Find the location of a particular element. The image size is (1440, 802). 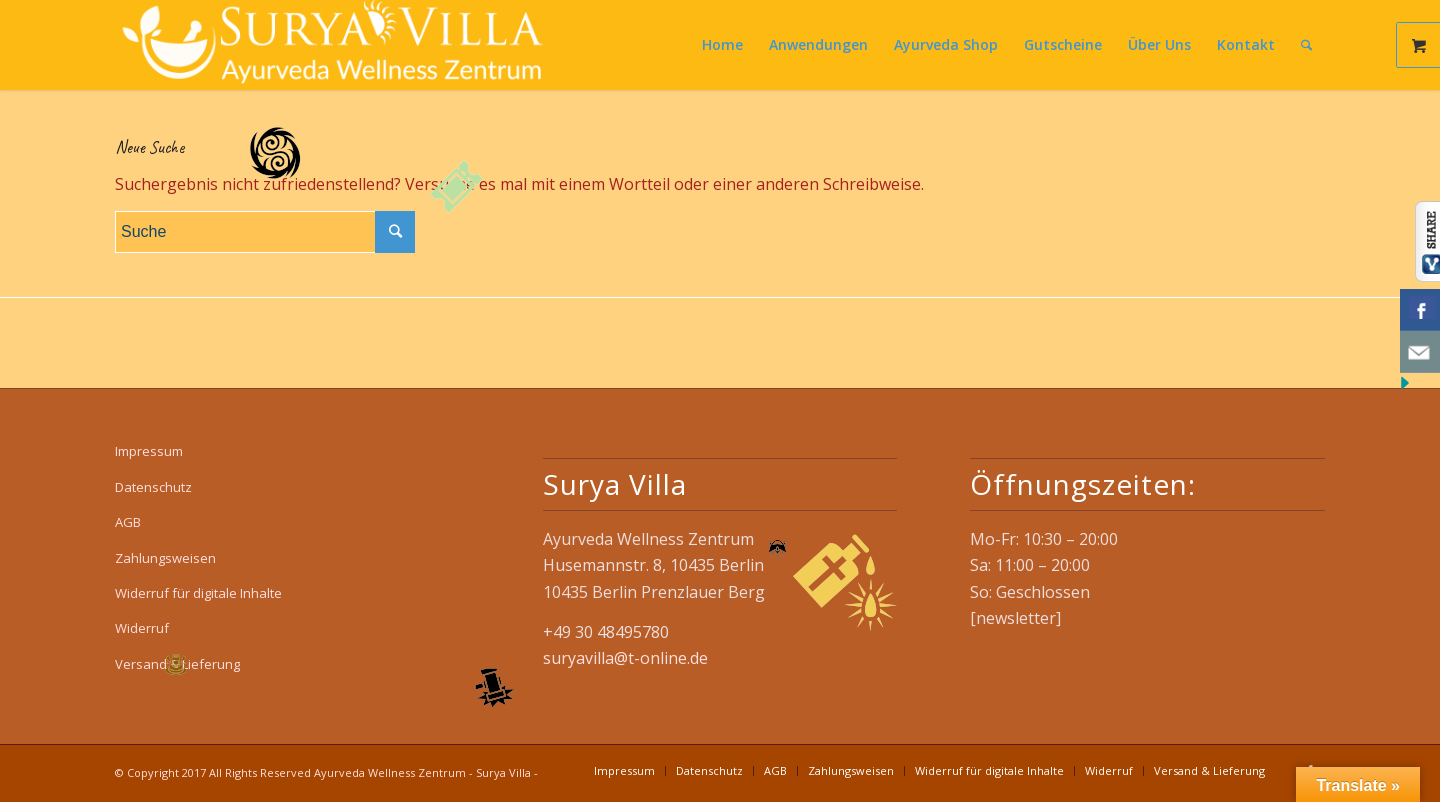

activate typhoon or wind-based ability is located at coordinates (275, 152).